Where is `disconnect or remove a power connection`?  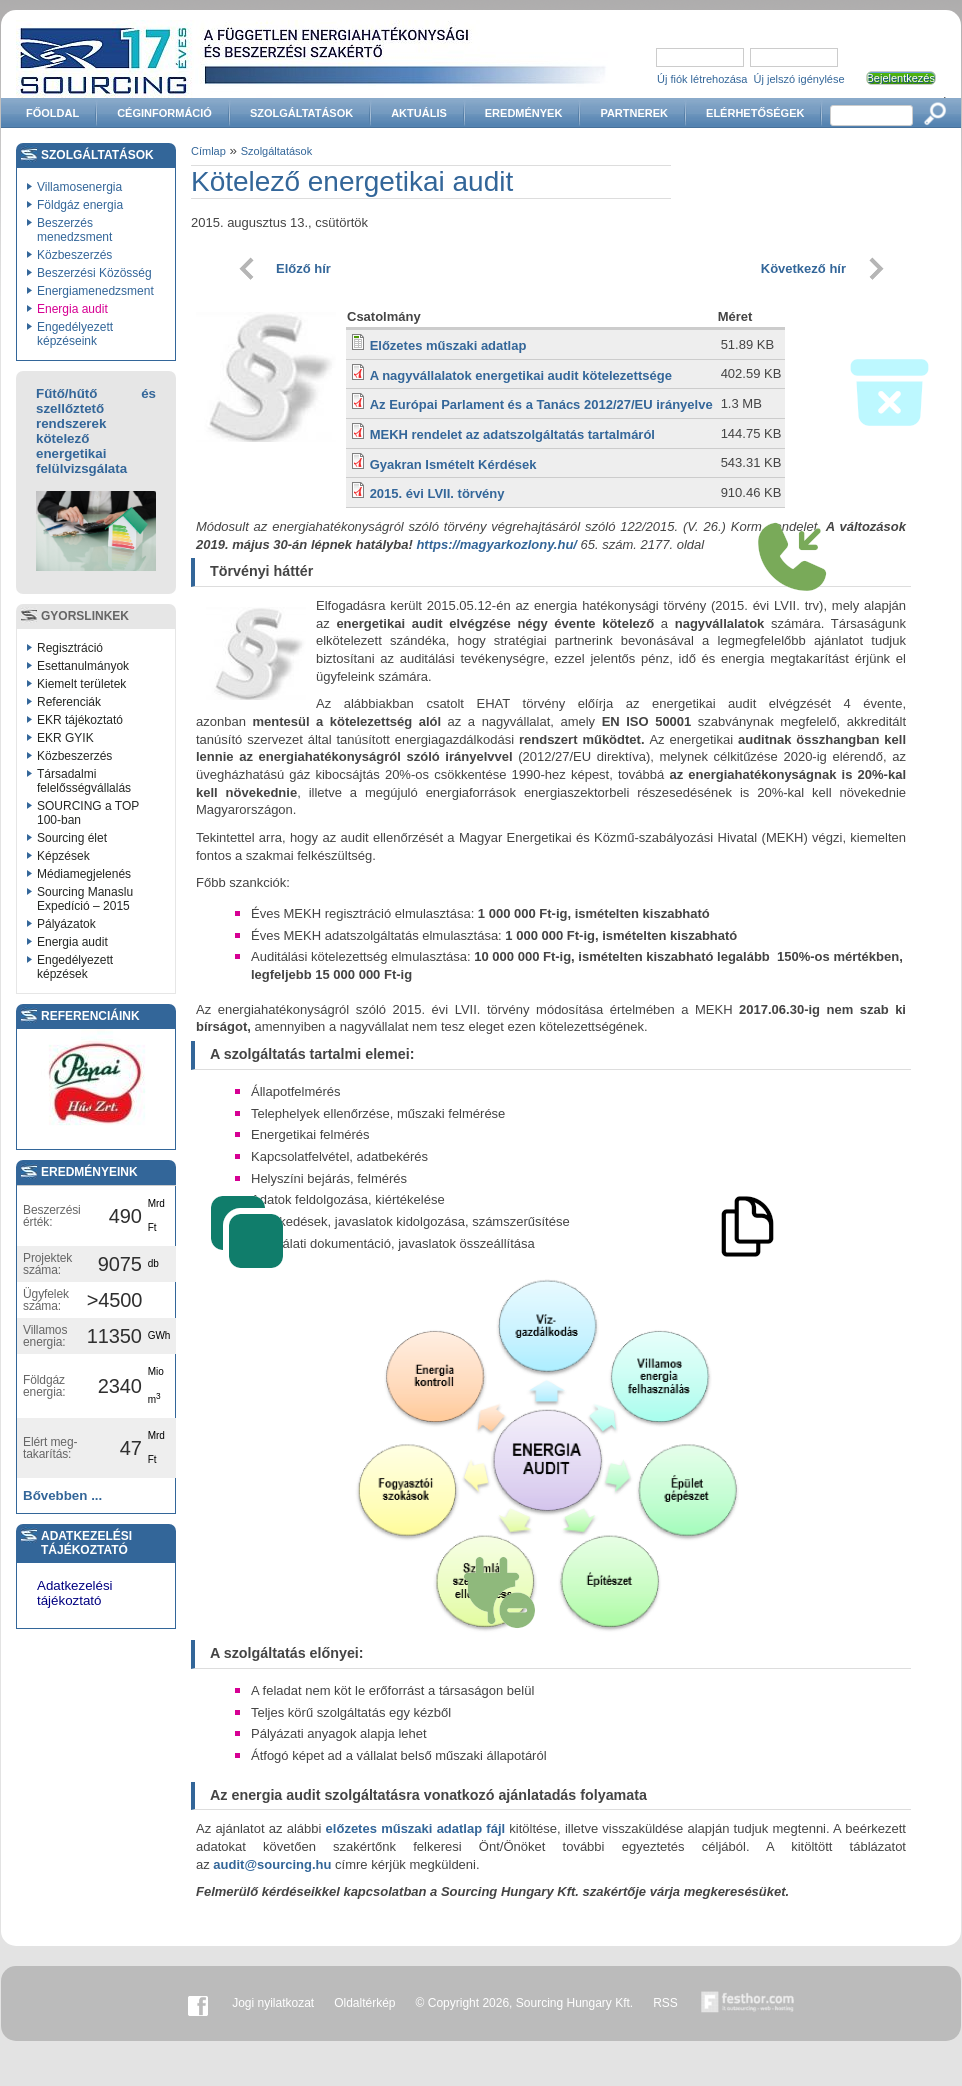
disconnect or remove a power connection is located at coordinates (495, 1592).